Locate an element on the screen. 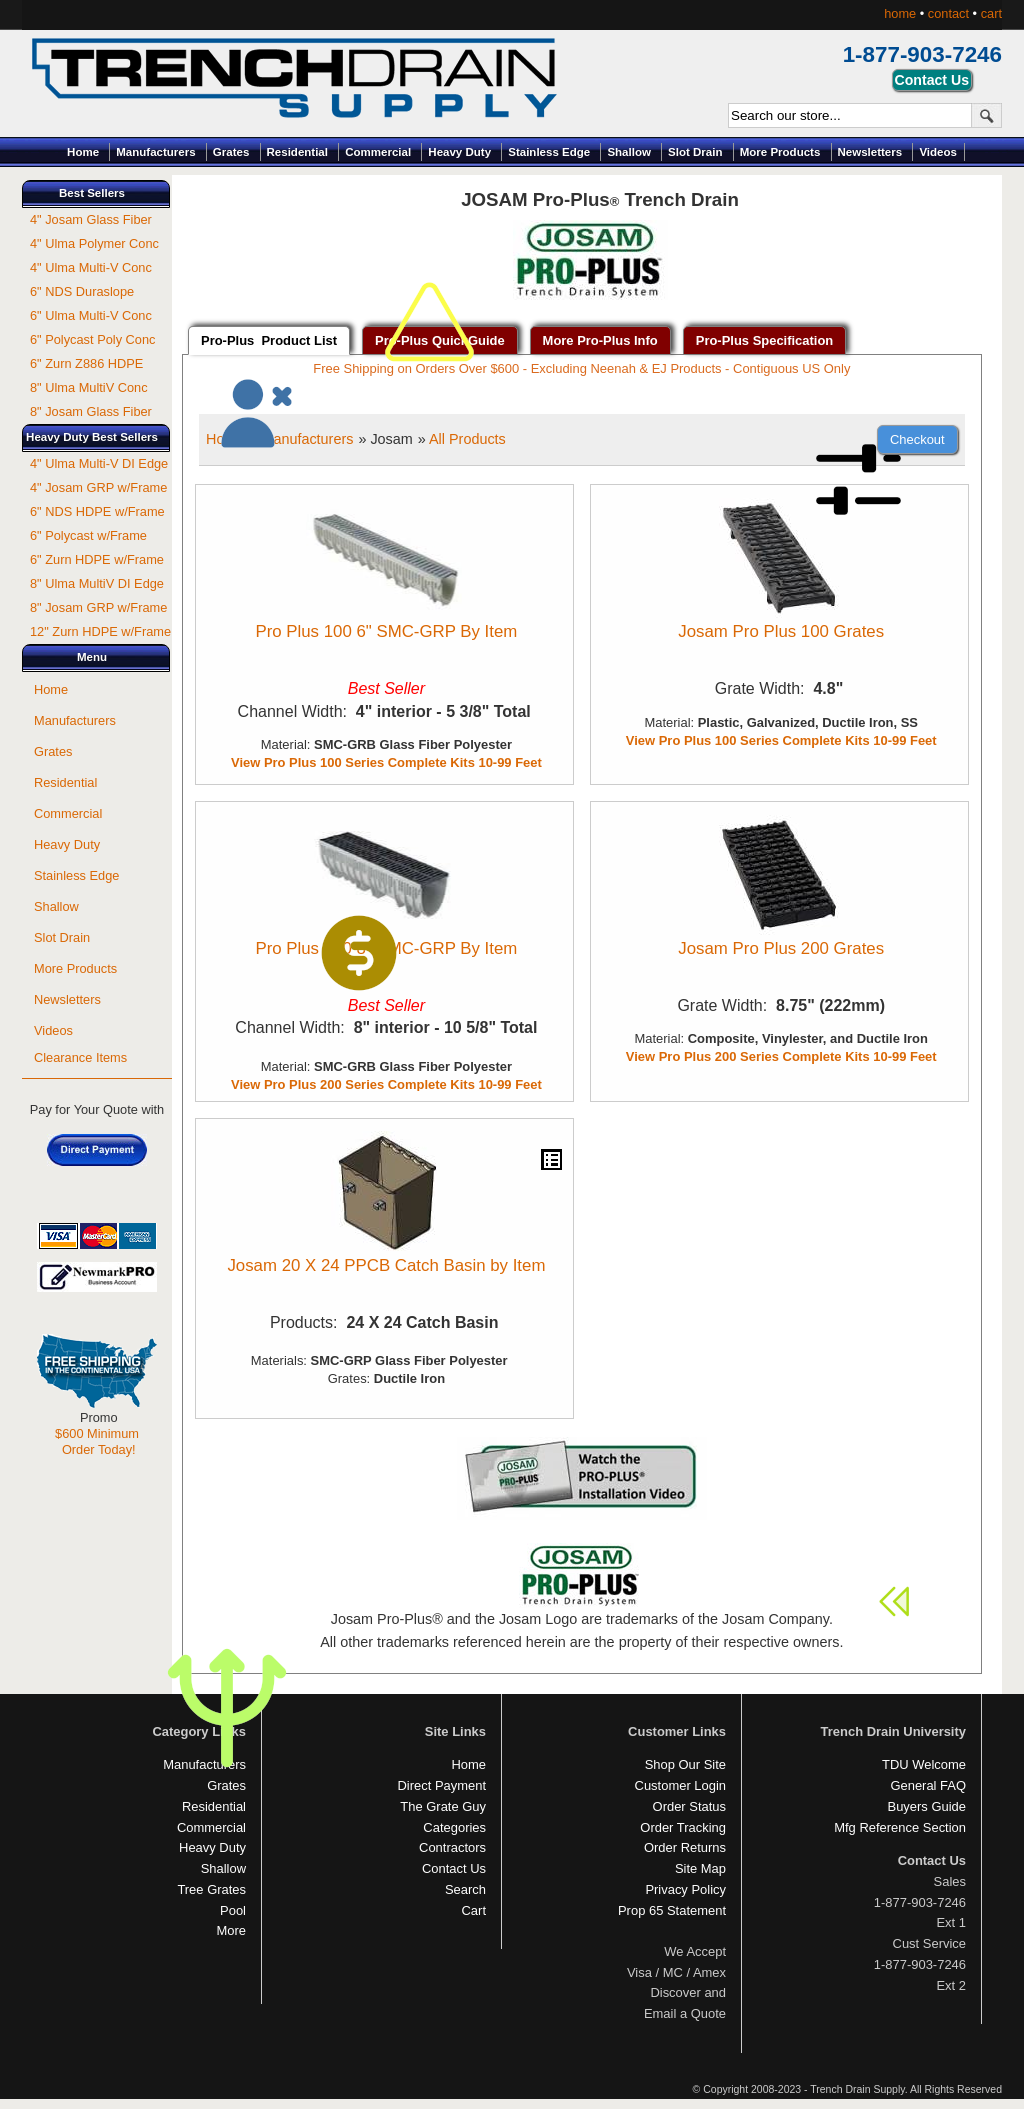 This screenshot has height=2109, width=1024. remove a contact or user is located at coordinates (255, 413).